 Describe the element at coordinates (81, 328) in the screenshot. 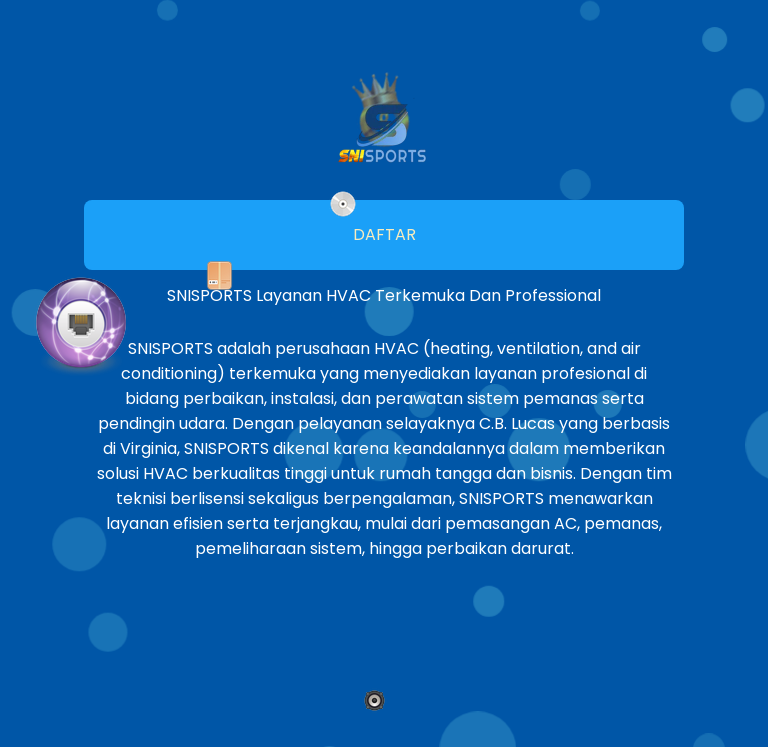

I see `connect to a network` at that location.